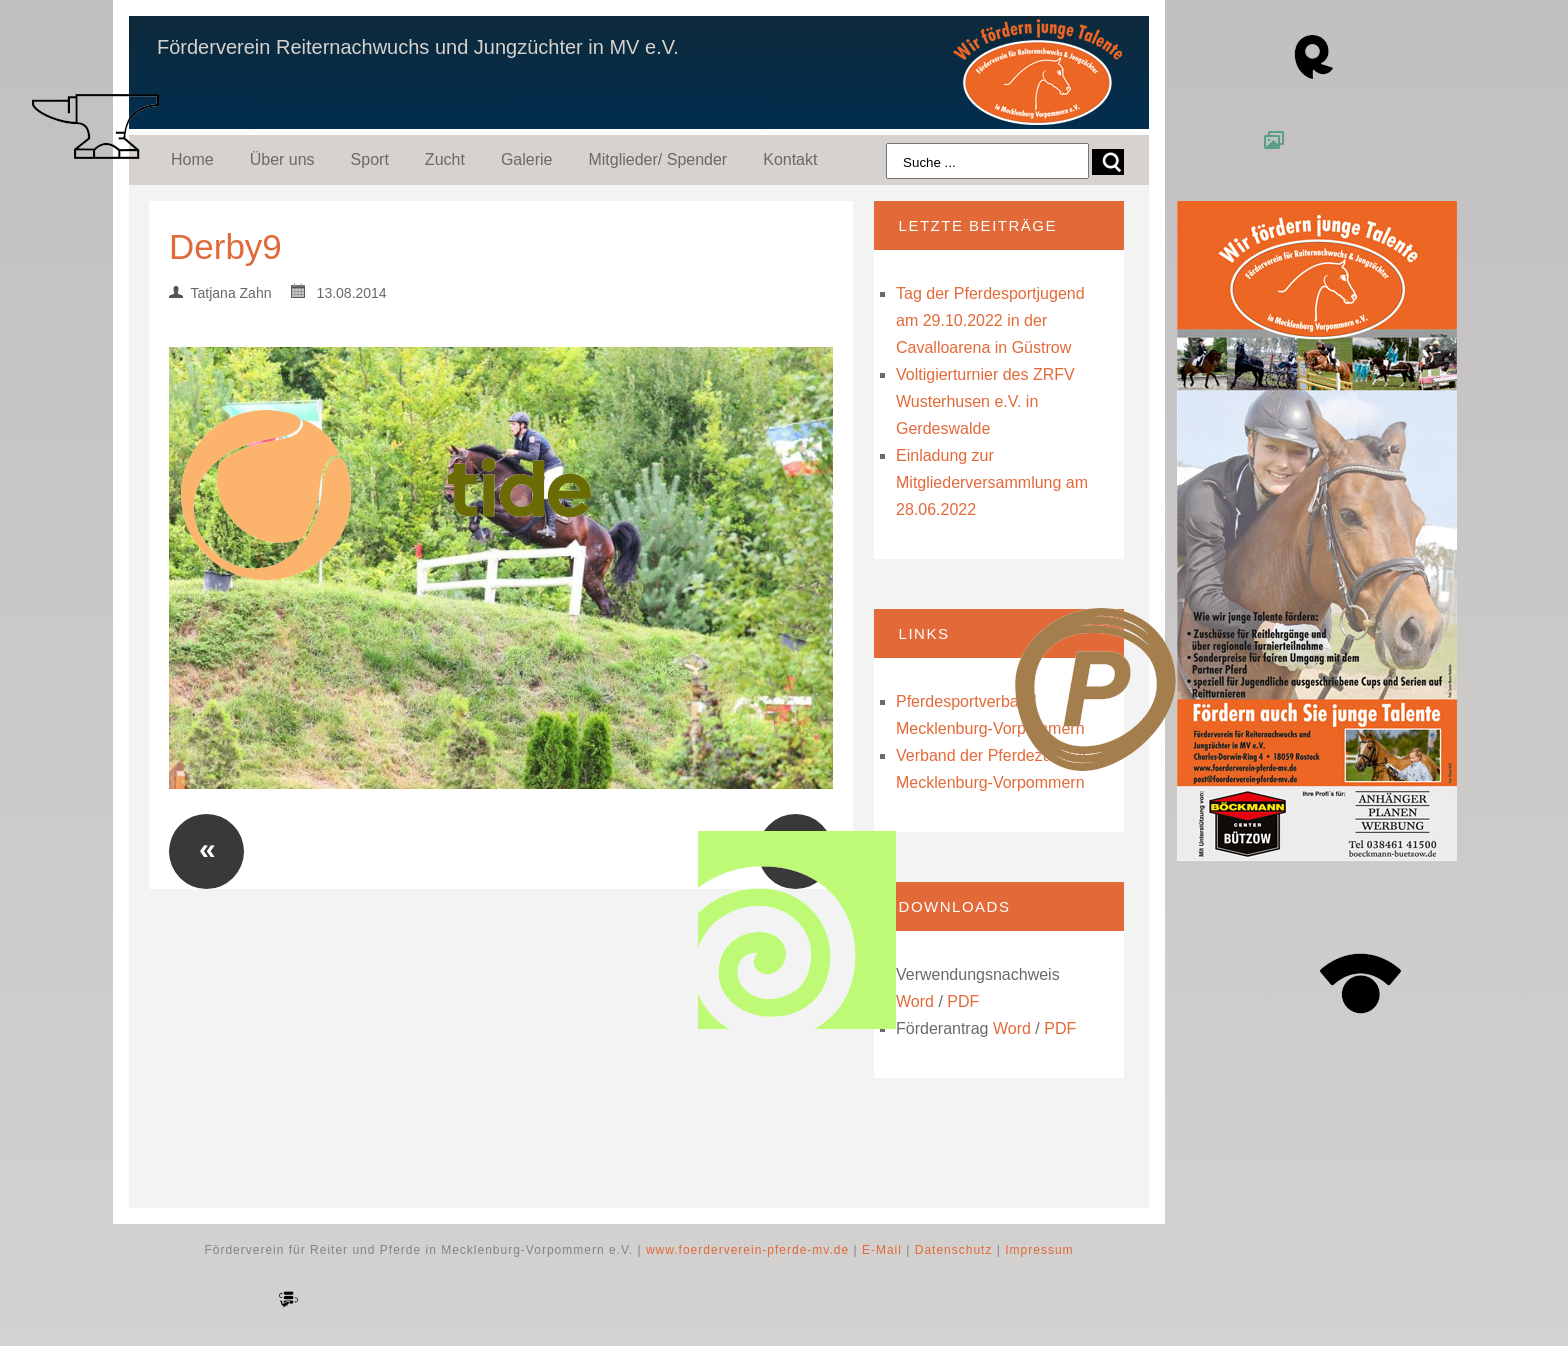  I want to click on open the Tide banking app, so click(519, 487).